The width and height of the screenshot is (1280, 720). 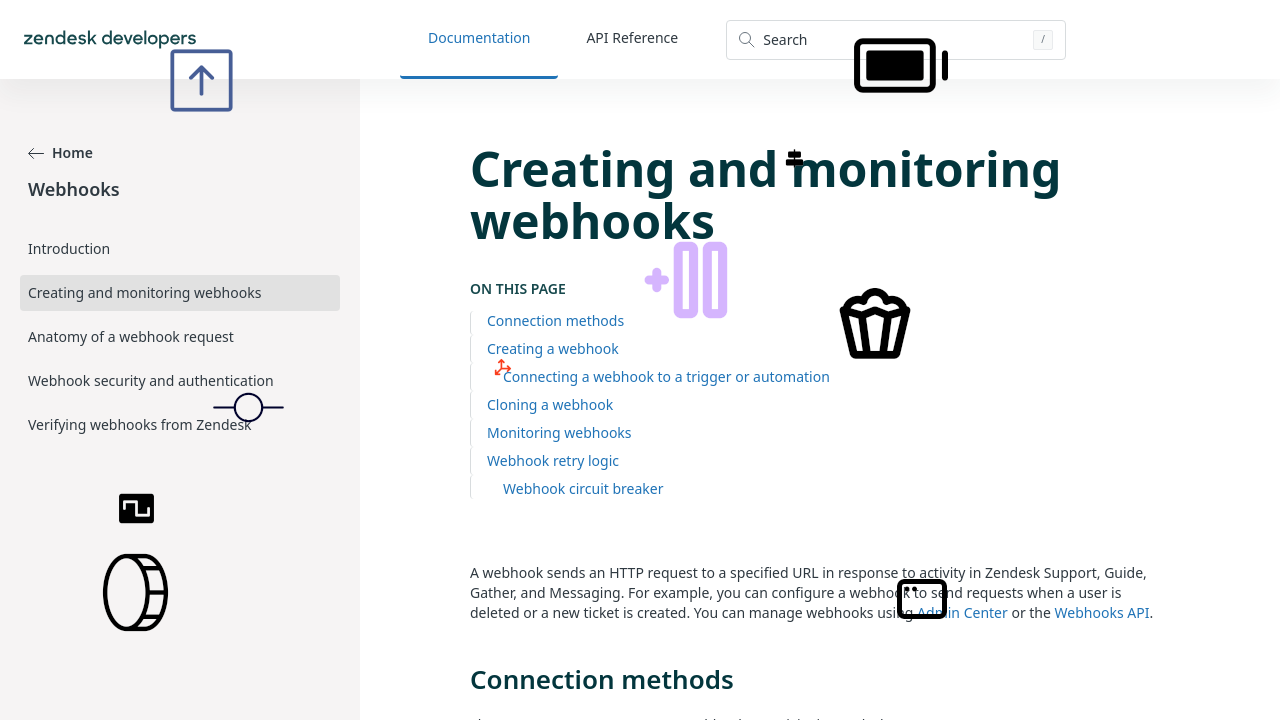 What do you see at coordinates (502, 368) in the screenshot?
I see `access 3D vector or axis controls` at bounding box center [502, 368].